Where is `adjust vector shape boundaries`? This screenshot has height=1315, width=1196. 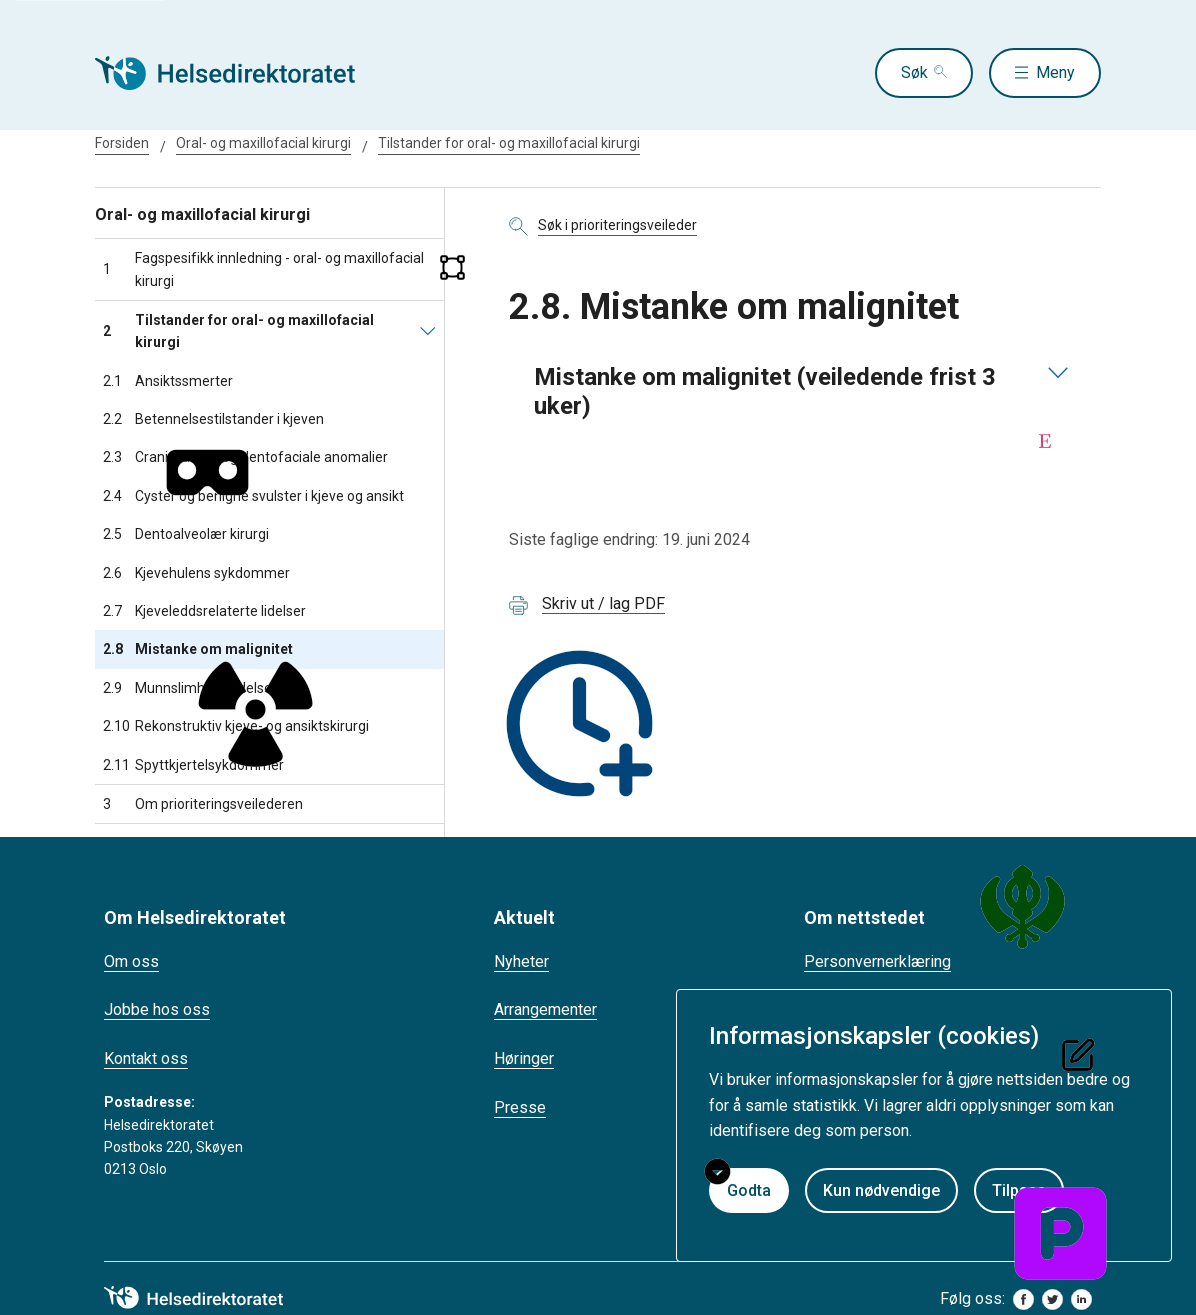 adjust vector shape boundaries is located at coordinates (452, 267).